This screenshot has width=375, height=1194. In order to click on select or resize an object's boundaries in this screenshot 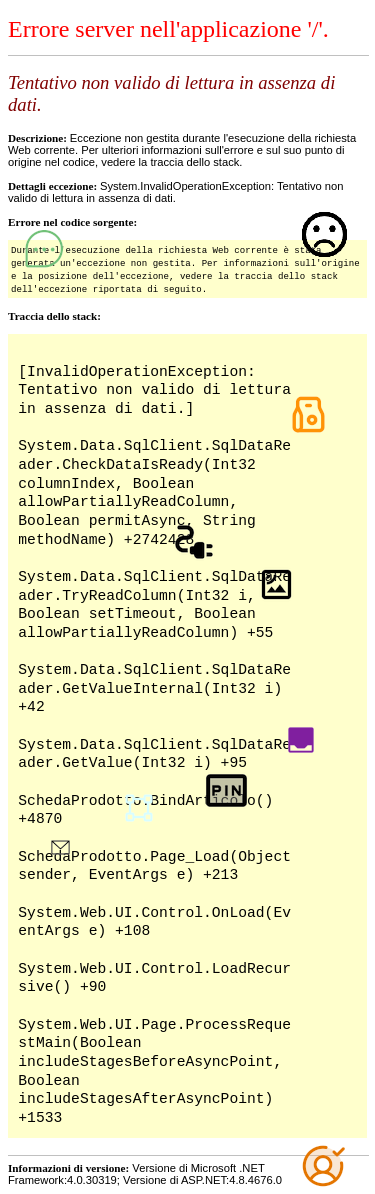, I will do `click(139, 808)`.